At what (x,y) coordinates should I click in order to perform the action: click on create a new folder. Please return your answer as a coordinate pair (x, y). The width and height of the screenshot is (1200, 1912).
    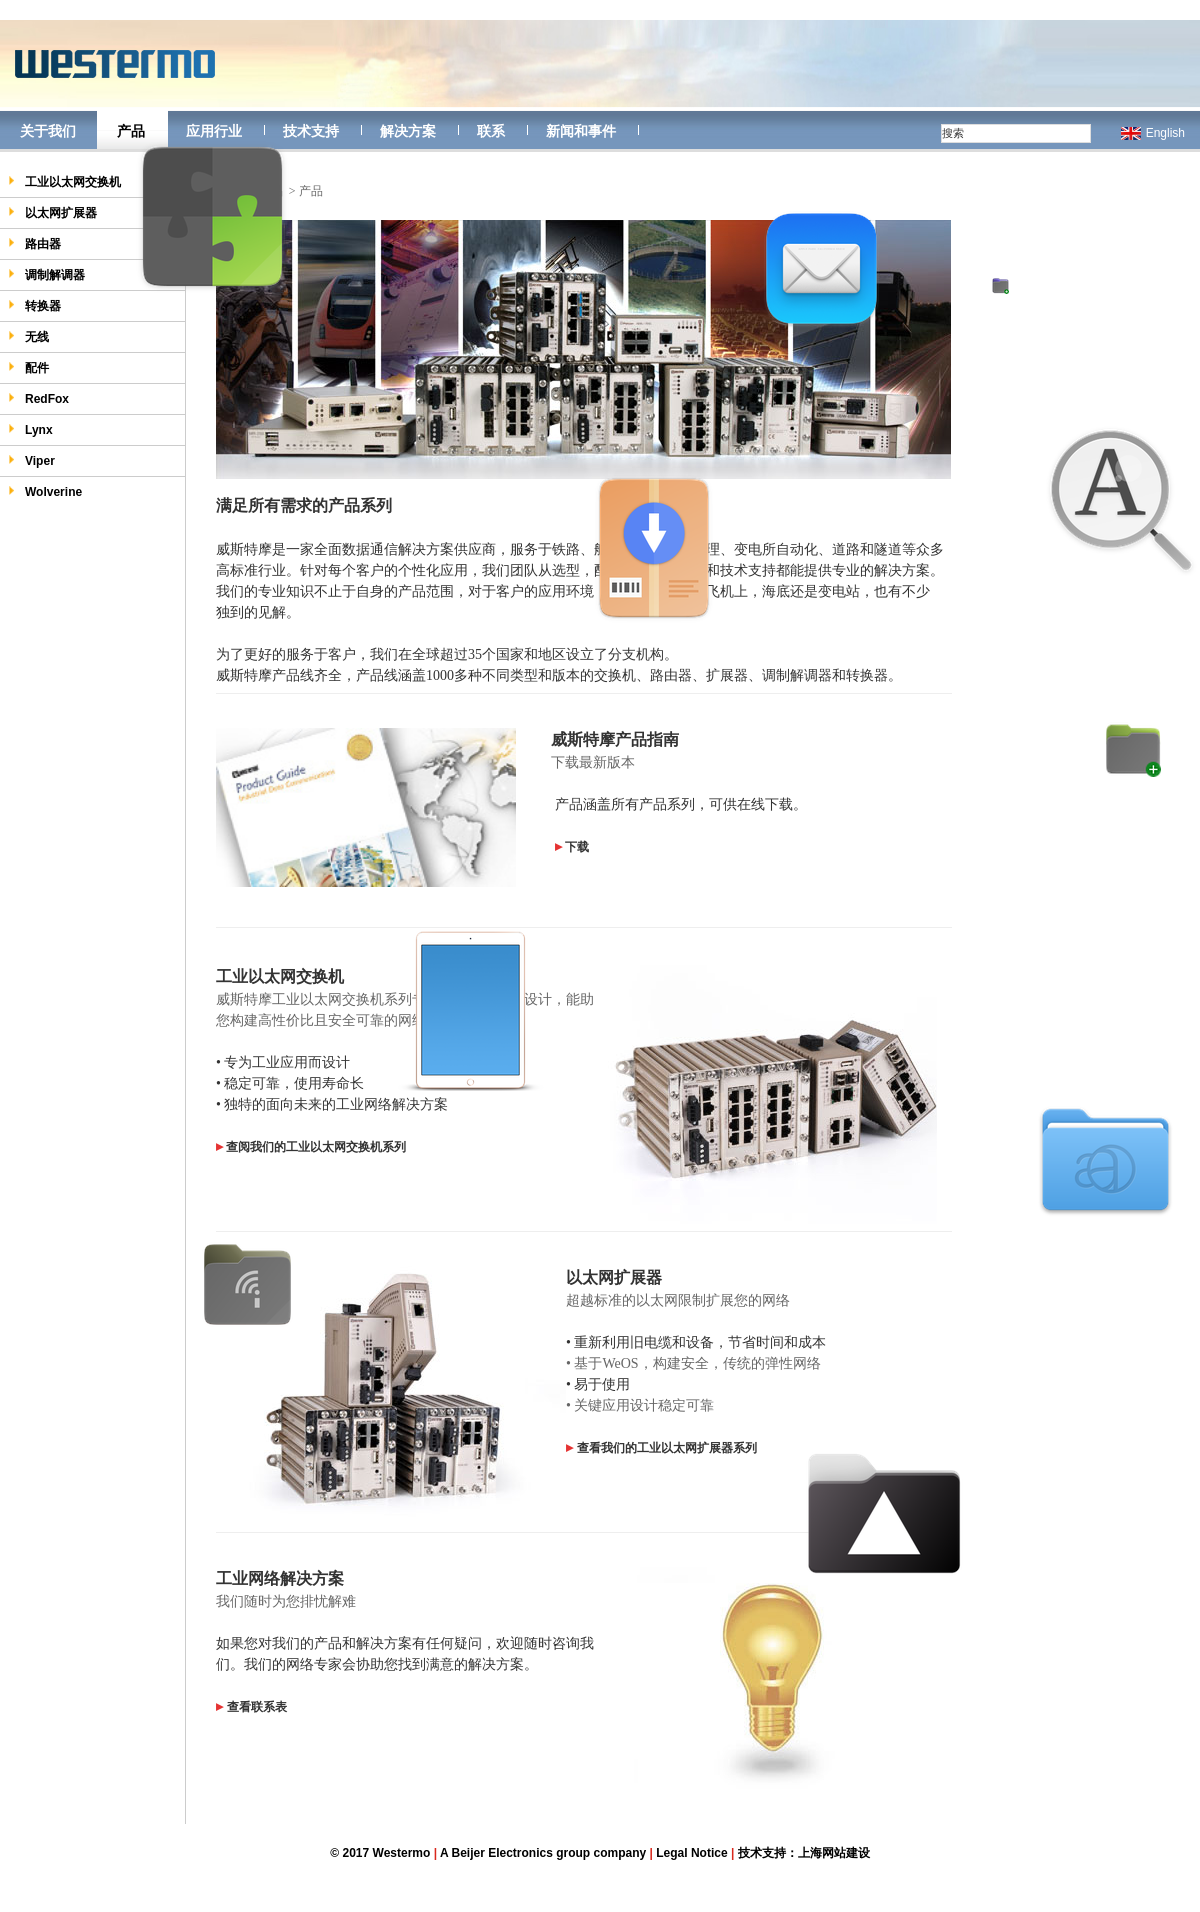
    Looking at the image, I should click on (1133, 749).